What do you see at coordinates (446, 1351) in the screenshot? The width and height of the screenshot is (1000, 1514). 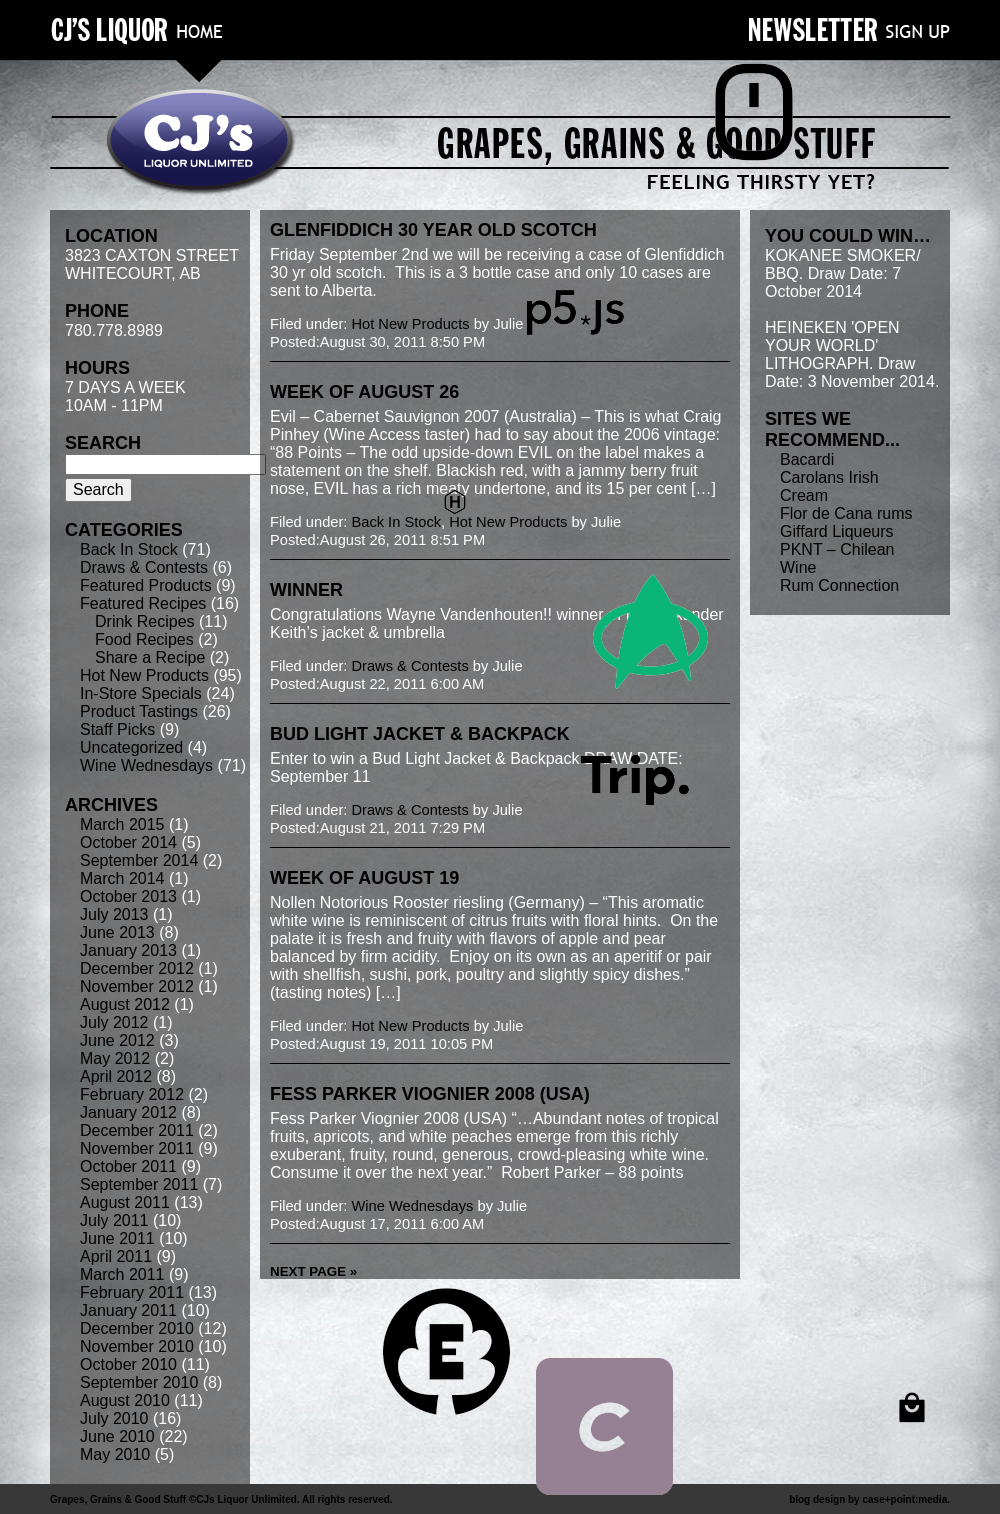 I see `open ecosia search engine` at bounding box center [446, 1351].